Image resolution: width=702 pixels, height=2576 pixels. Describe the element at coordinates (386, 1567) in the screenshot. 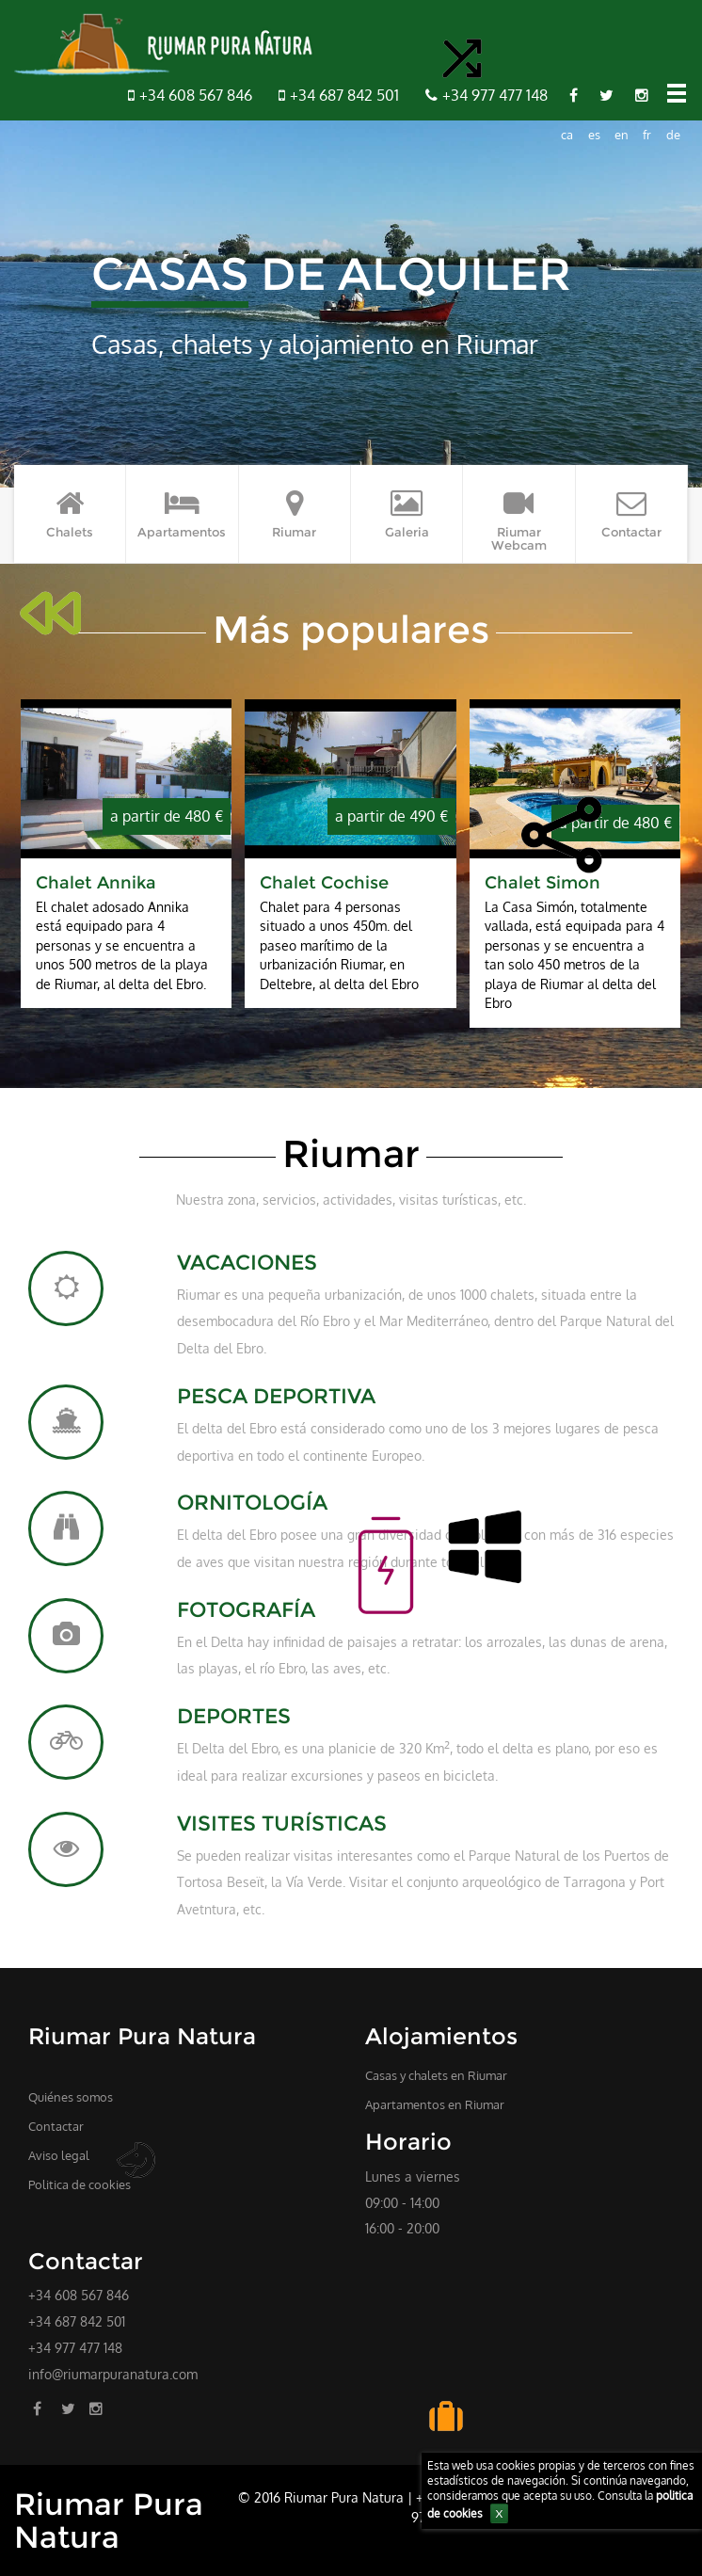

I see `indicates device is currently charging` at that location.